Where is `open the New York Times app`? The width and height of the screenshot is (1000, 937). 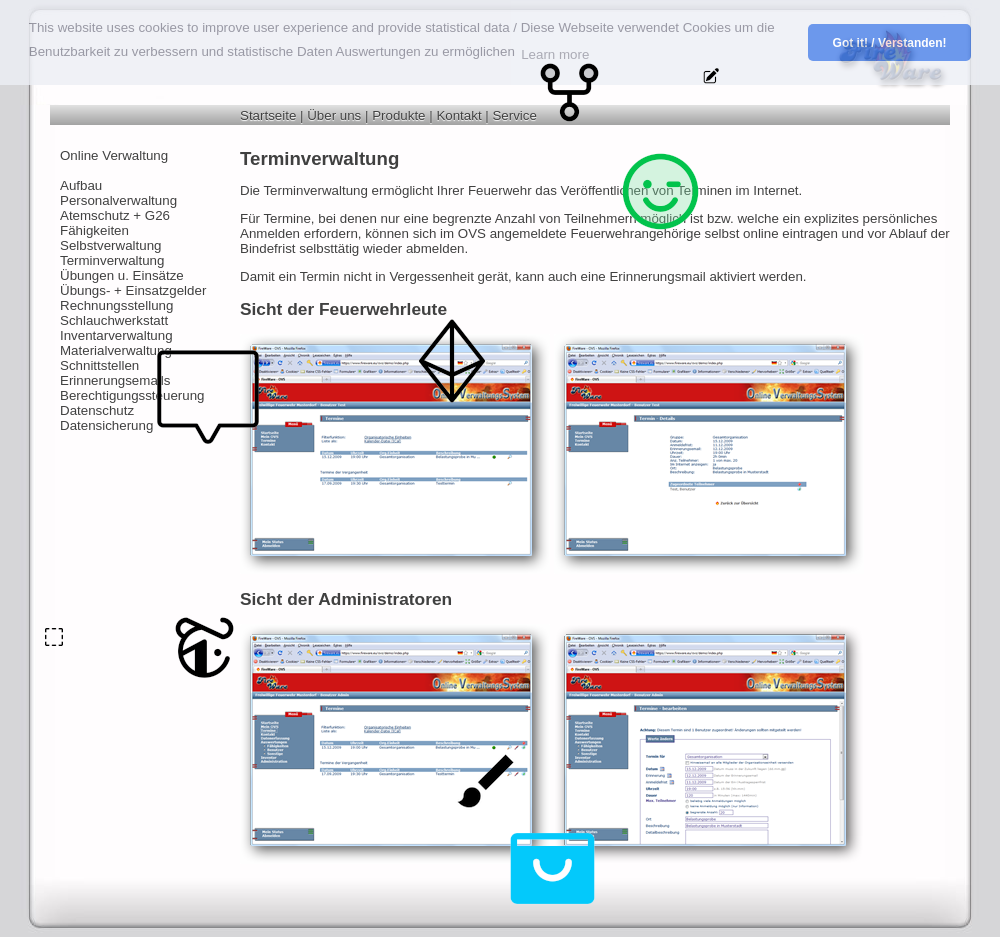
open the New York Times app is located at coordinates (204, 646).